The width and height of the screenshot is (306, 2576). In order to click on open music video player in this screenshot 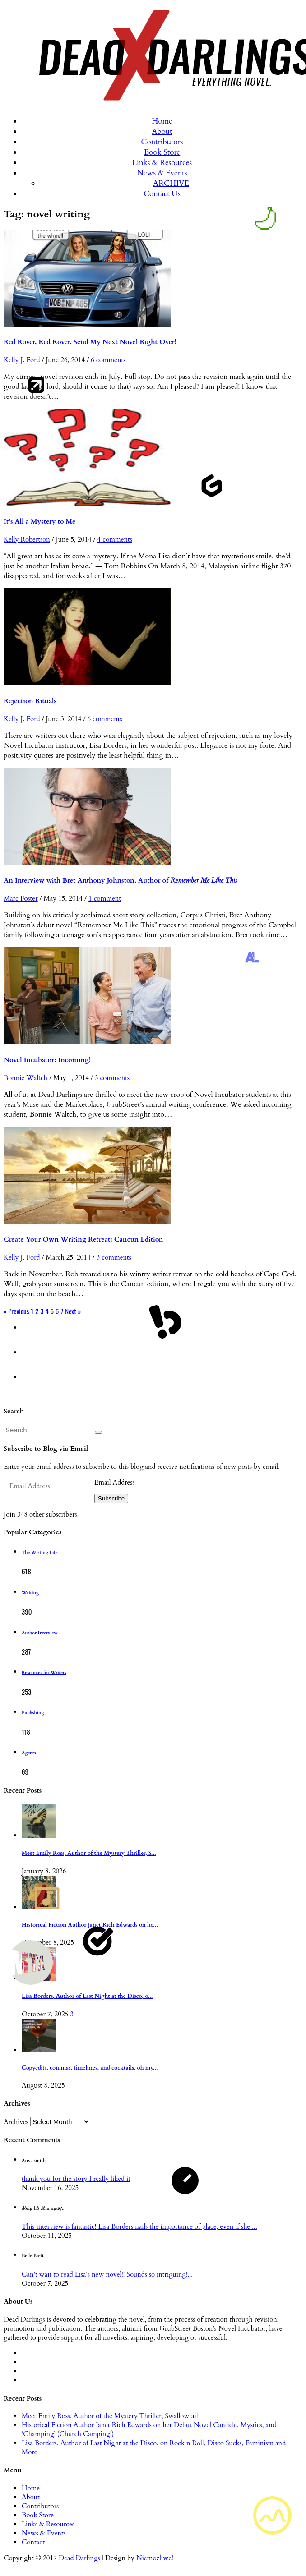, I will do `click(47, 1898)`.